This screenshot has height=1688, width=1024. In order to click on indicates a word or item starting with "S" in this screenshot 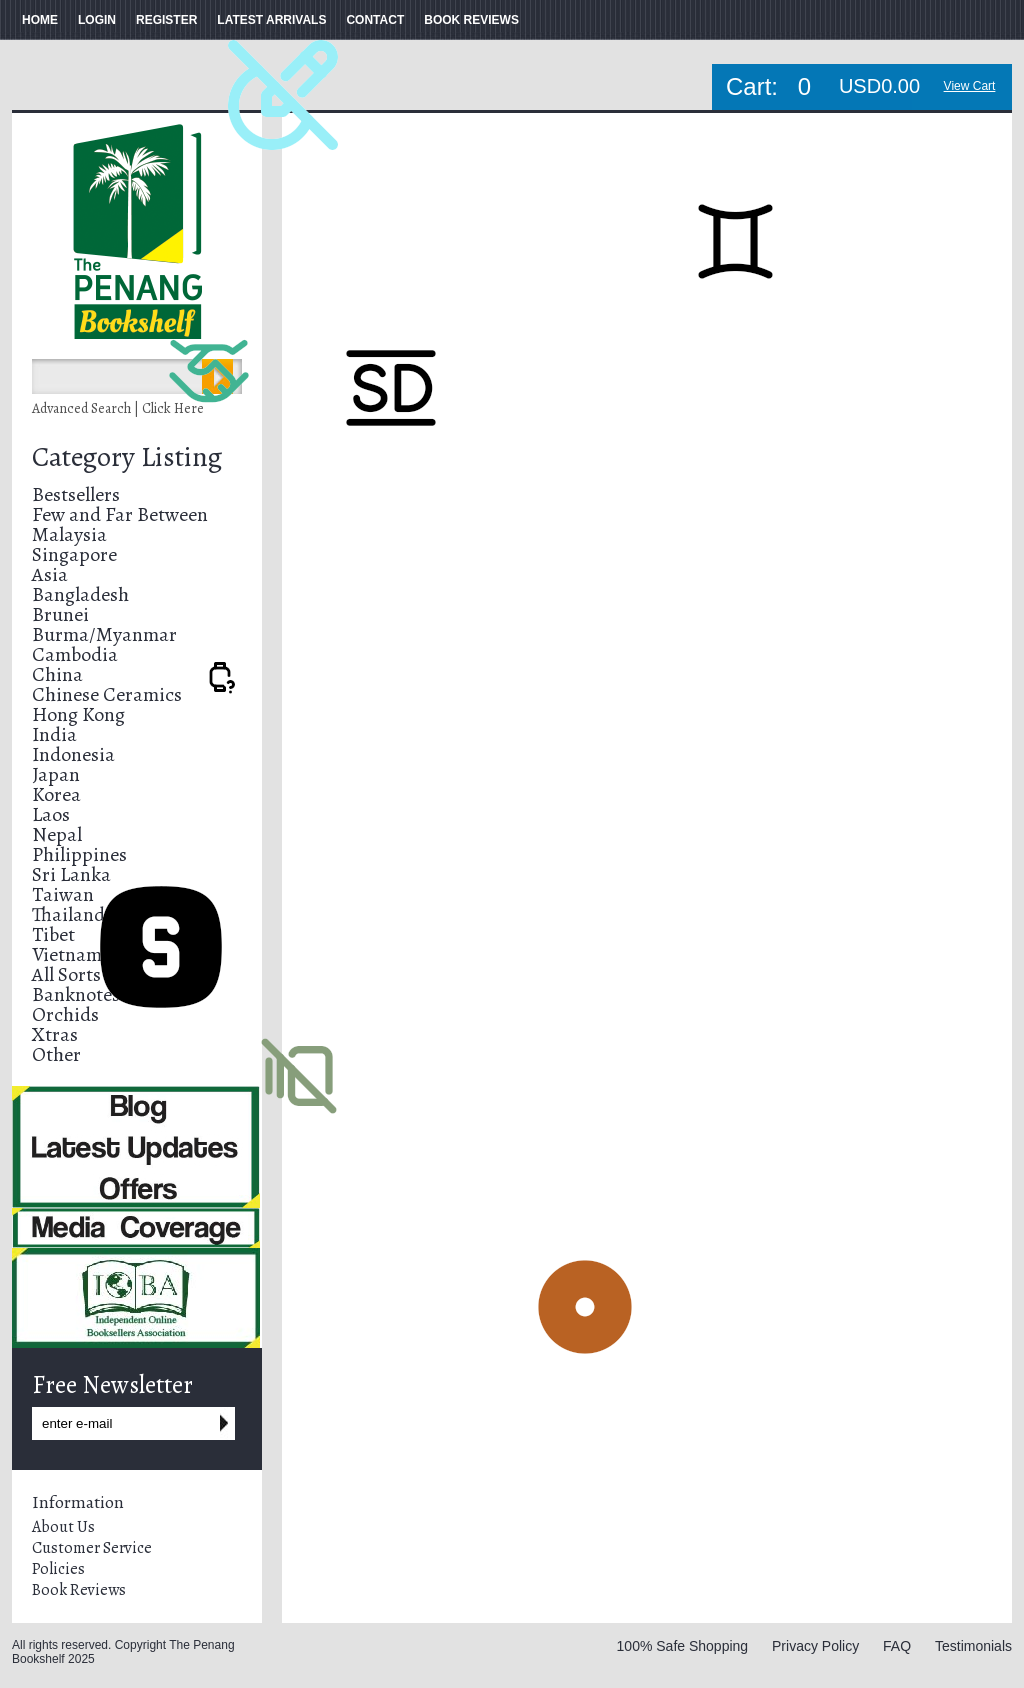, I will do `click(161, 947)`.